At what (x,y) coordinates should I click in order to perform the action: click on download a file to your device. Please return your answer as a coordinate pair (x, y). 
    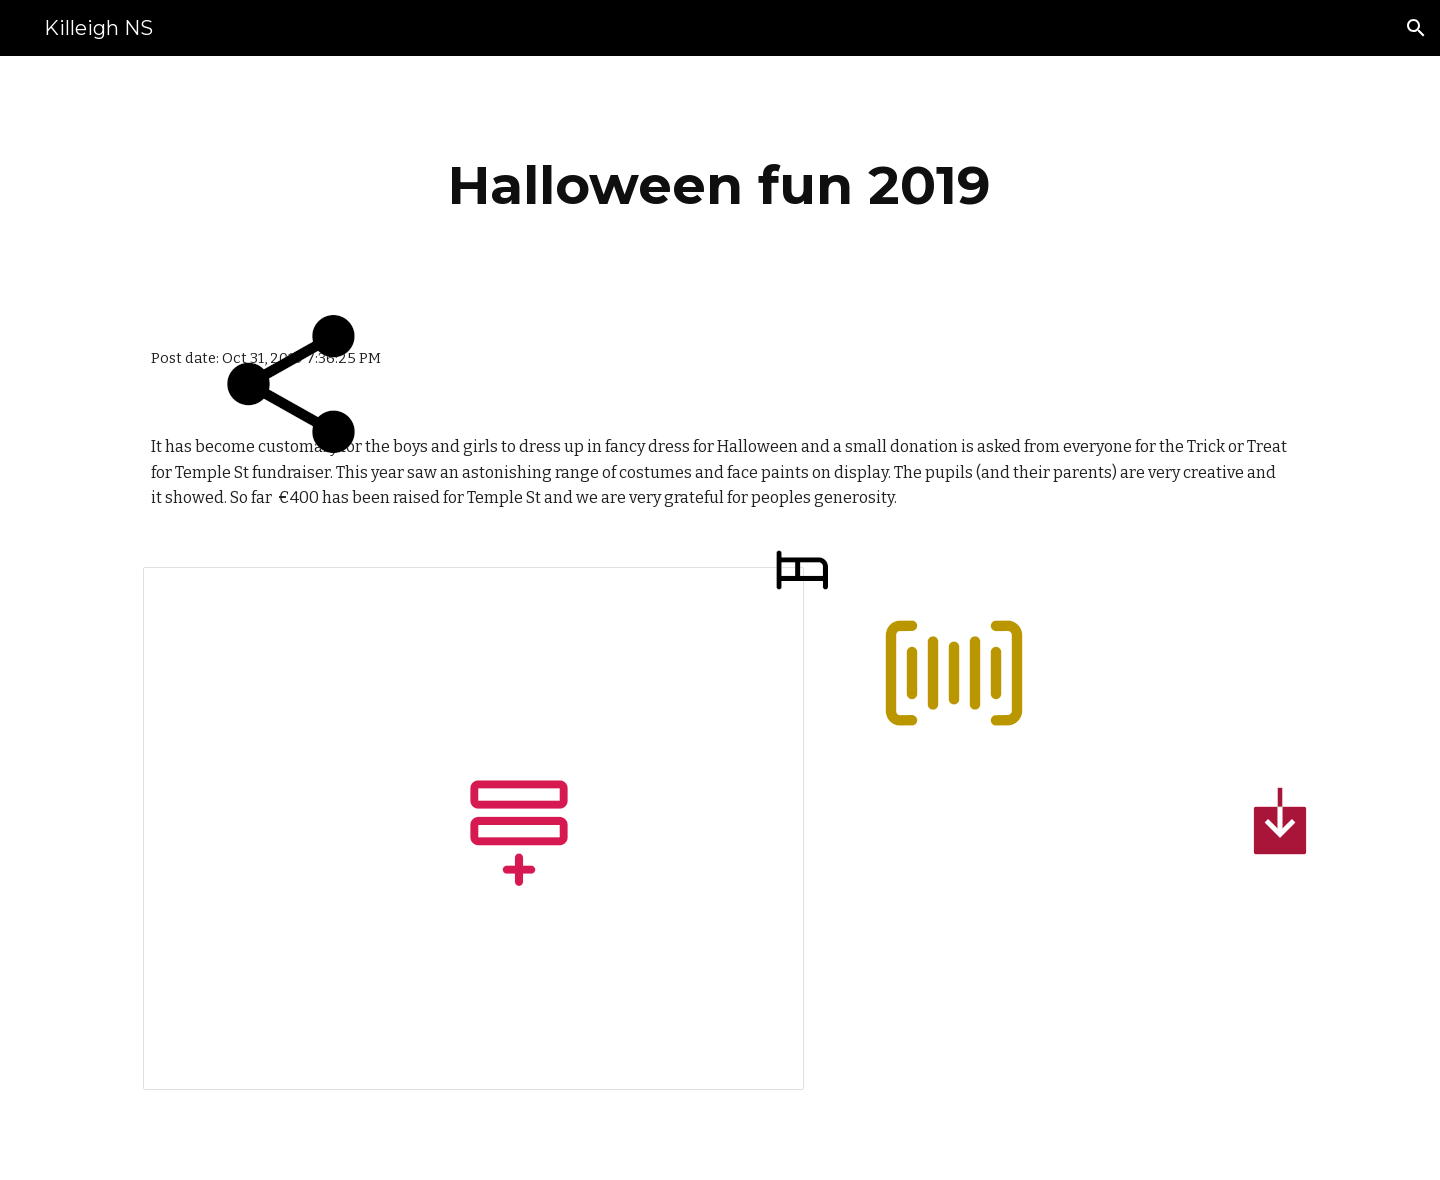
    Looking at the image, I should click on (1280, 821).